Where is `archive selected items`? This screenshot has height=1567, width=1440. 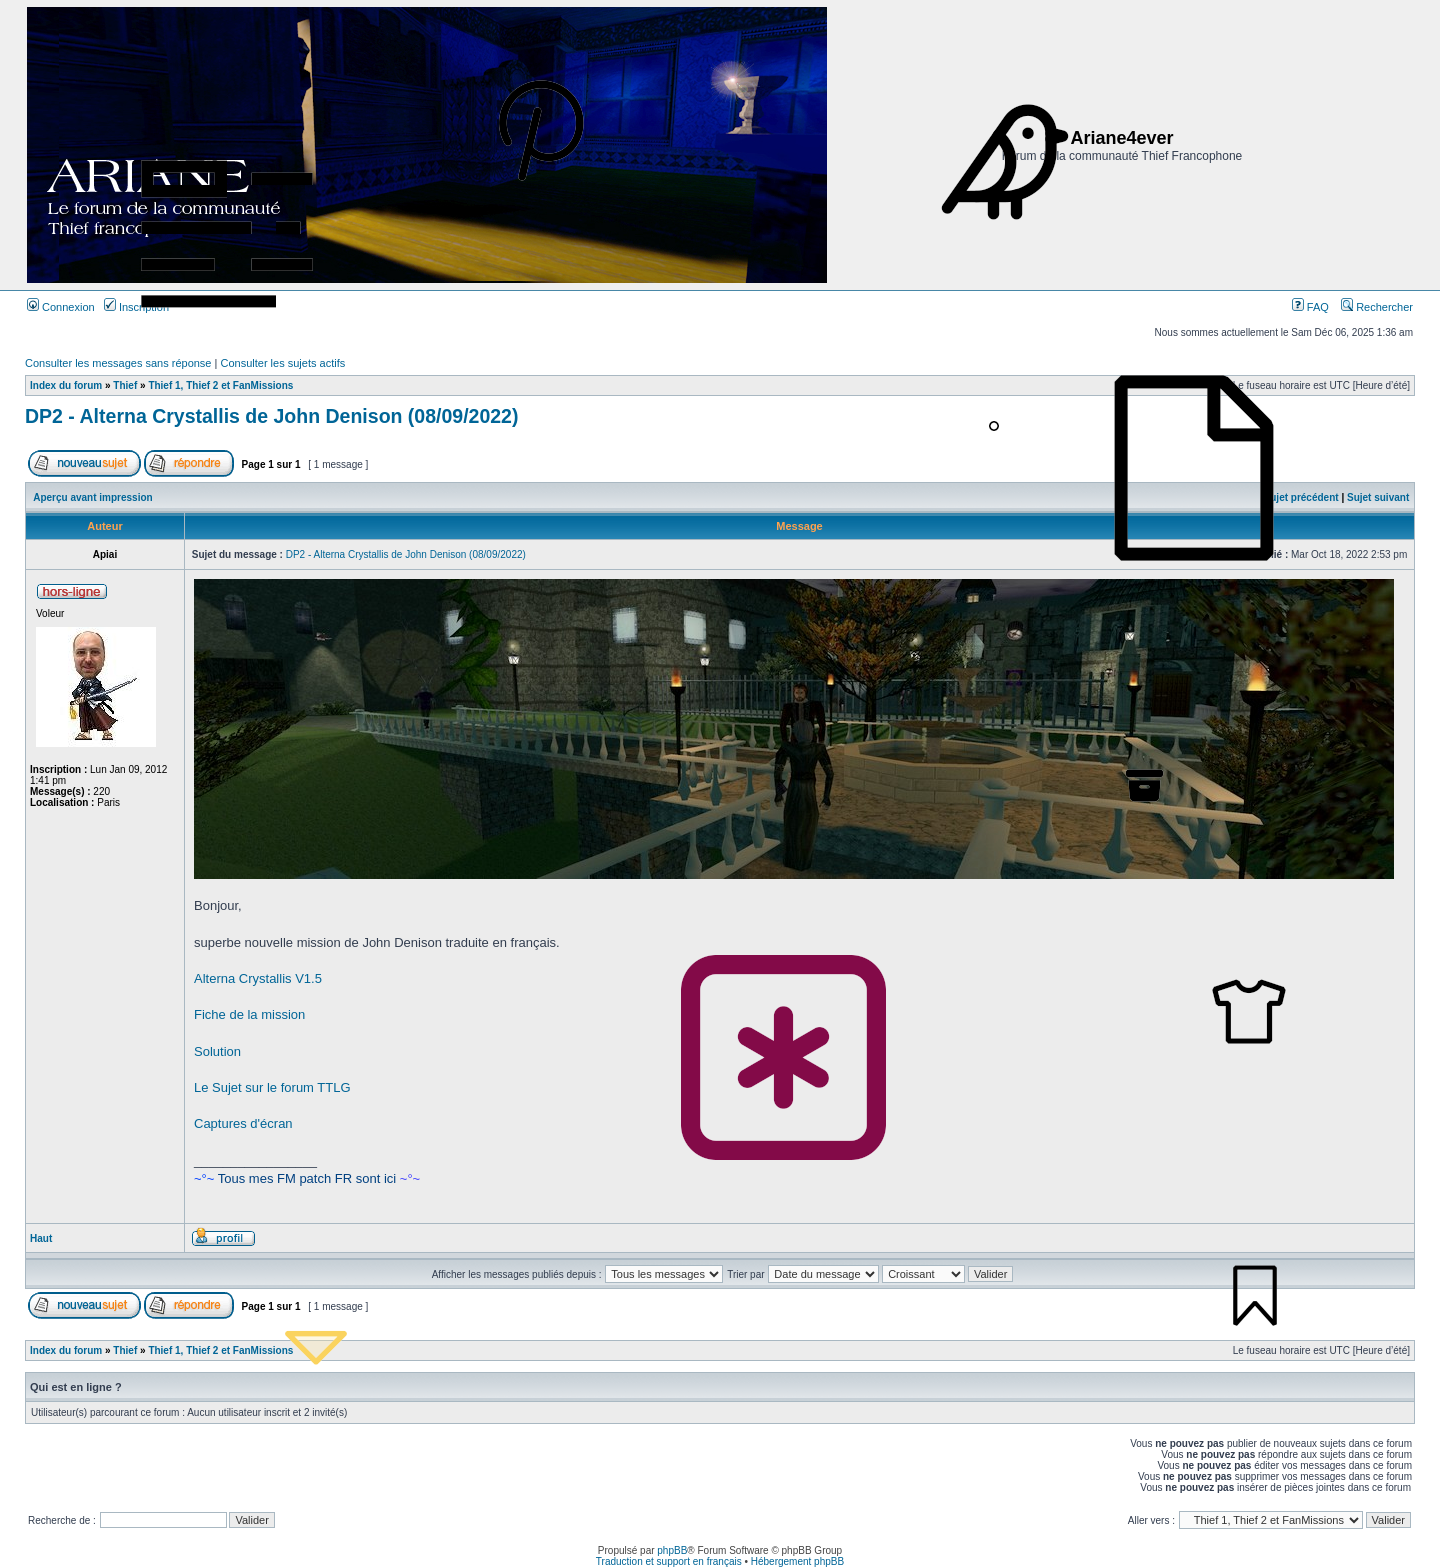 archive selected items is located at coordinates (1144, 785).